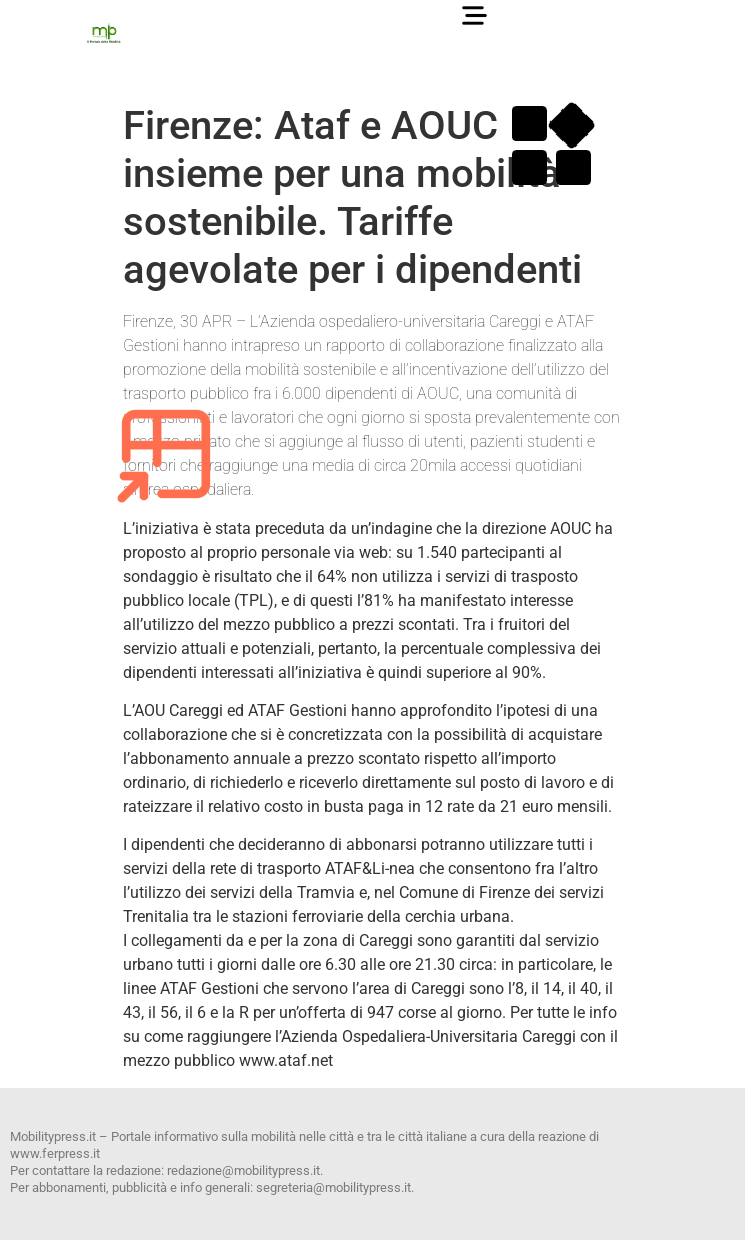 The width and height of the screenshot is (745, 1240). What do you see at coordinates (166, 454) in the screenshot?
I see `create a shortcut to this table` at bounding box center [166, 454].